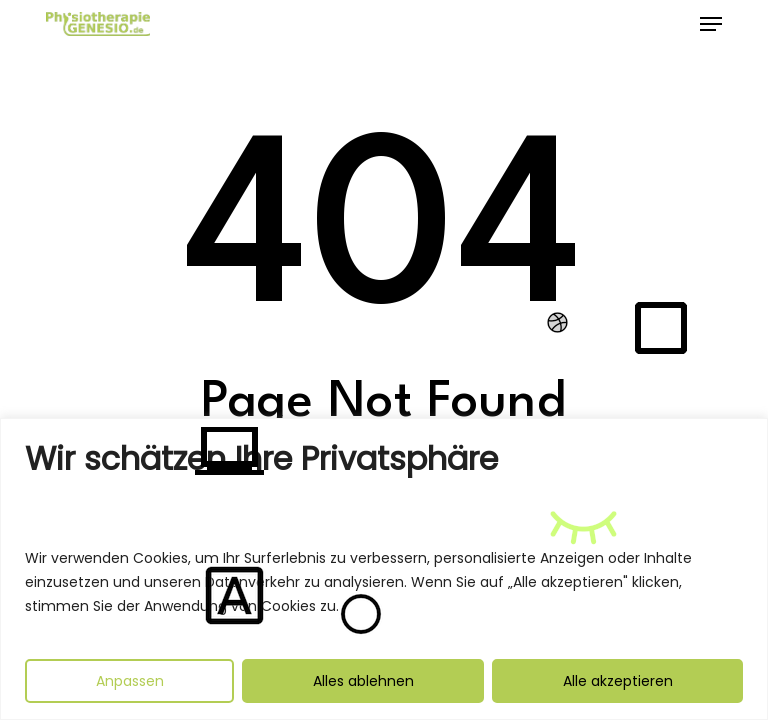 This screenshot has width=768, height=720. I want to click on download or install new fonts, so click(234, 595).